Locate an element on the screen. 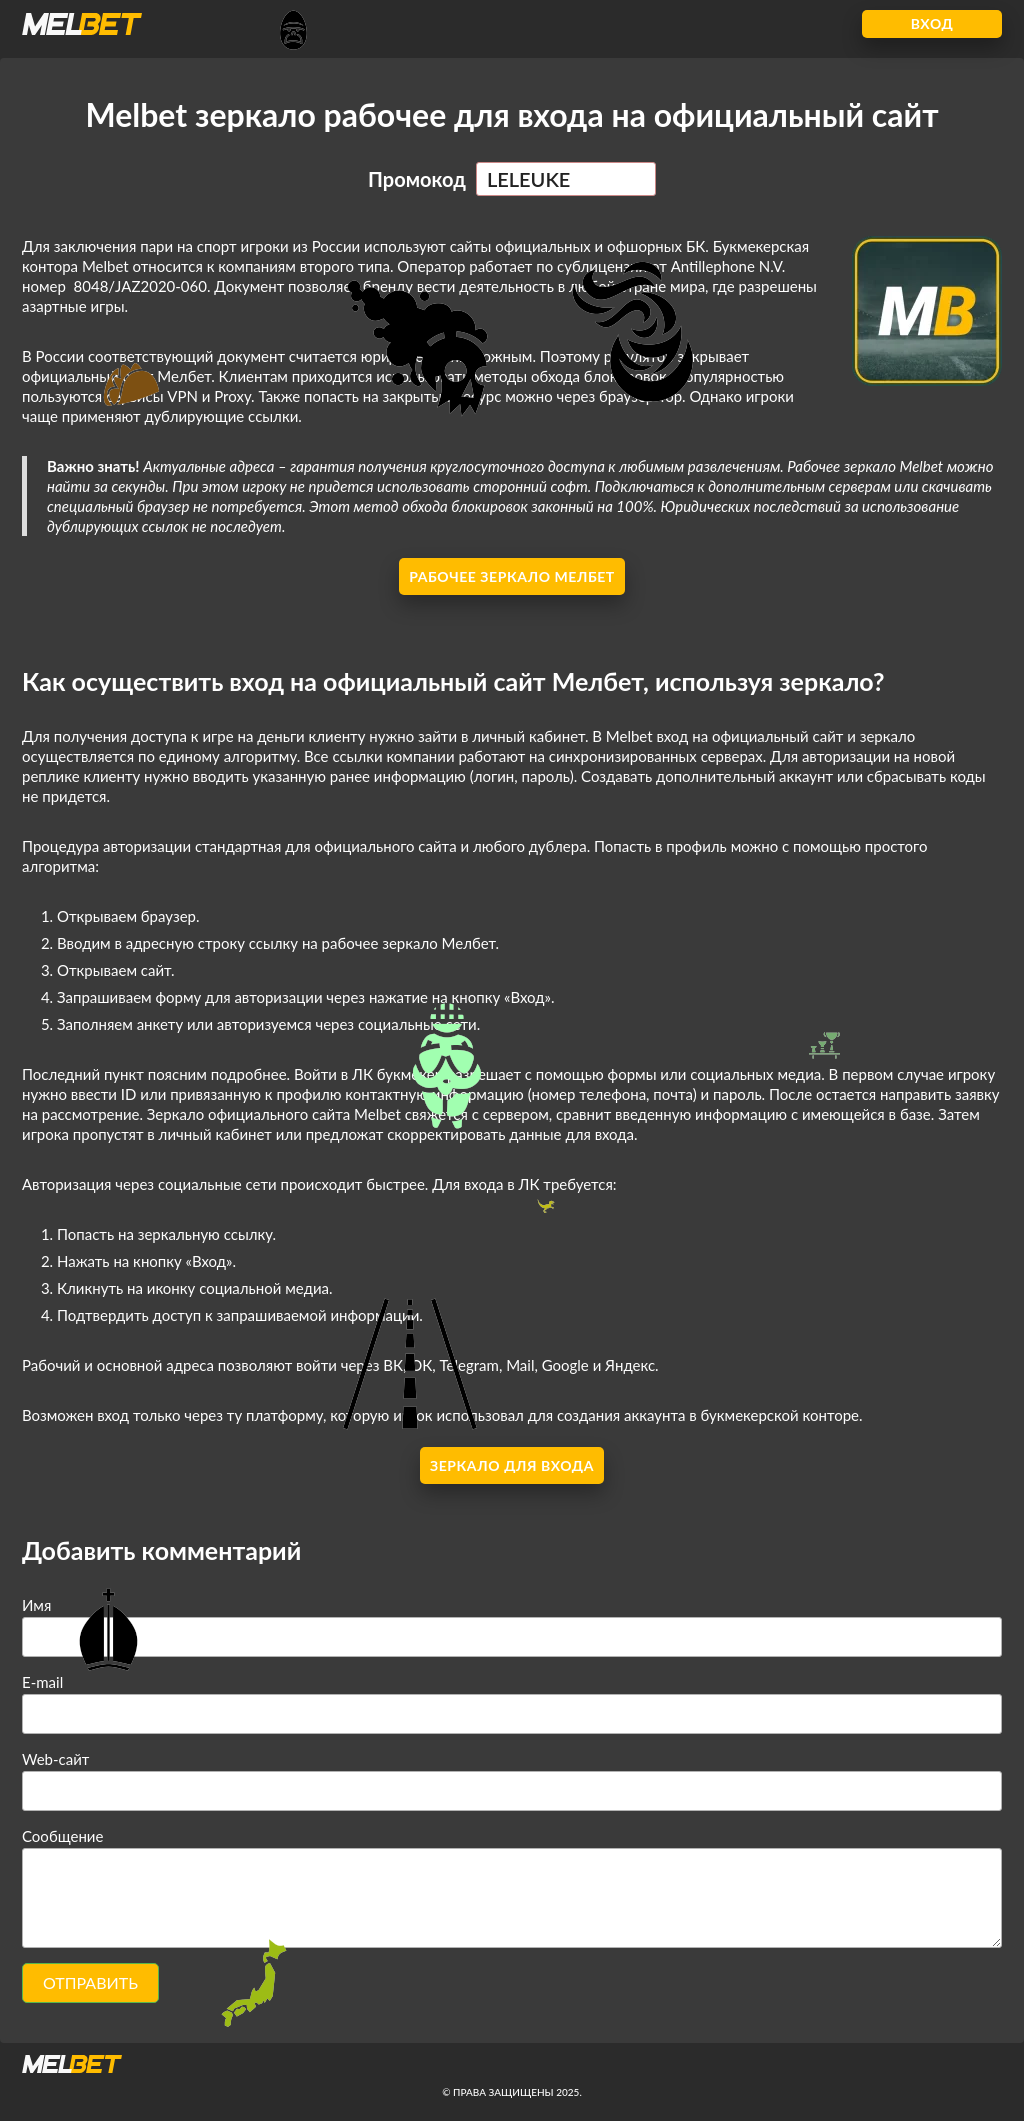 This screenshot has width=1024, height=2121. view artifact or historical item details is located at coordinates (447, 1066).